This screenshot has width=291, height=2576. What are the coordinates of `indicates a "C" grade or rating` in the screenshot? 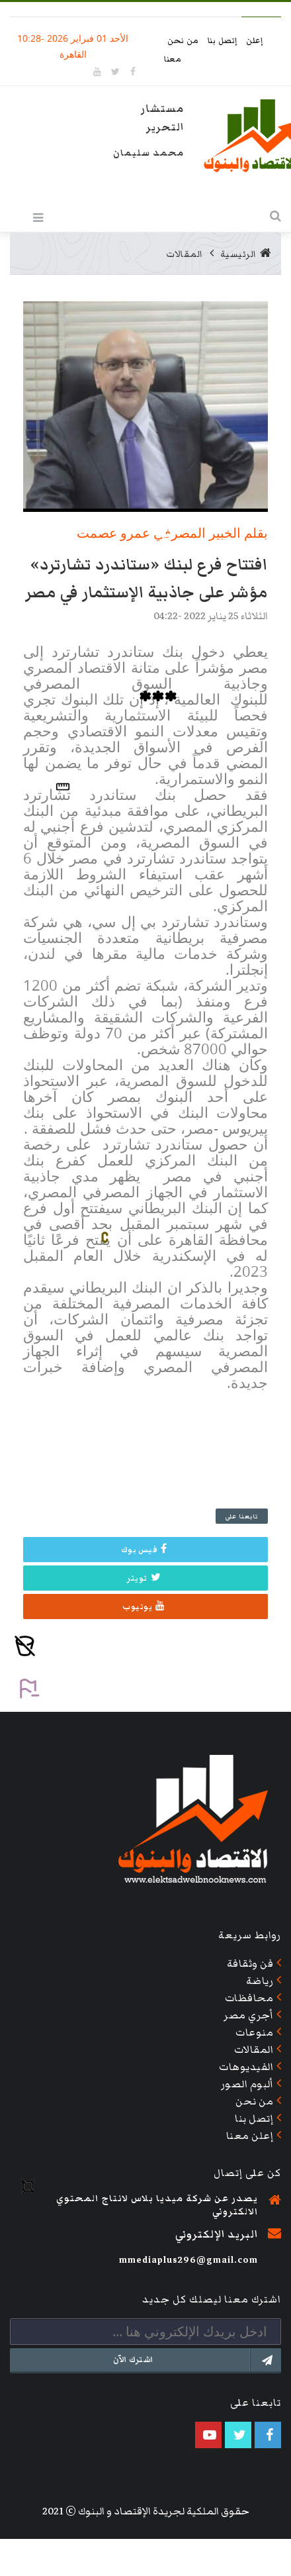 It's located at (104, 1237).